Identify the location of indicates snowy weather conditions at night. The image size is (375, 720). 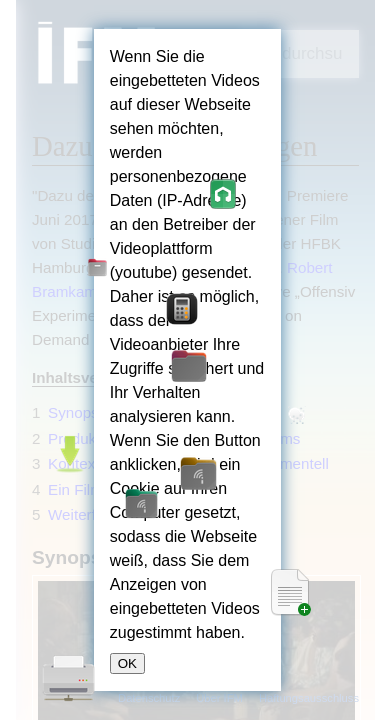
(297, 415).